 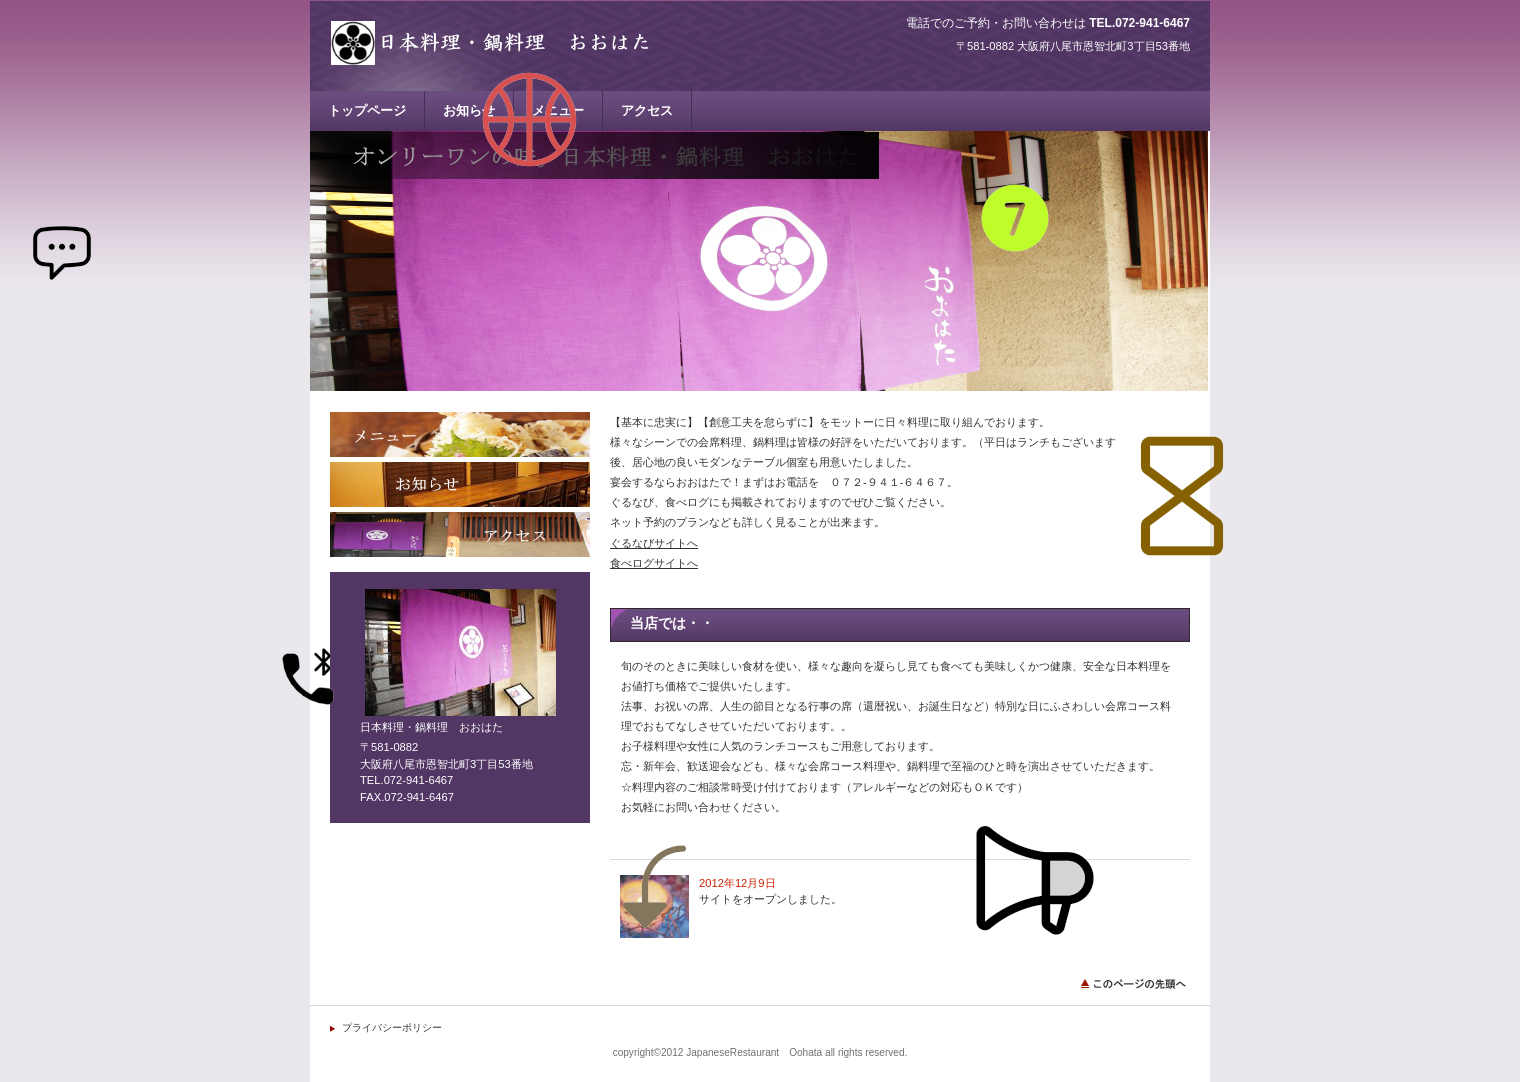 I want to click on open chat or messaging, so click(x=62, y=253).